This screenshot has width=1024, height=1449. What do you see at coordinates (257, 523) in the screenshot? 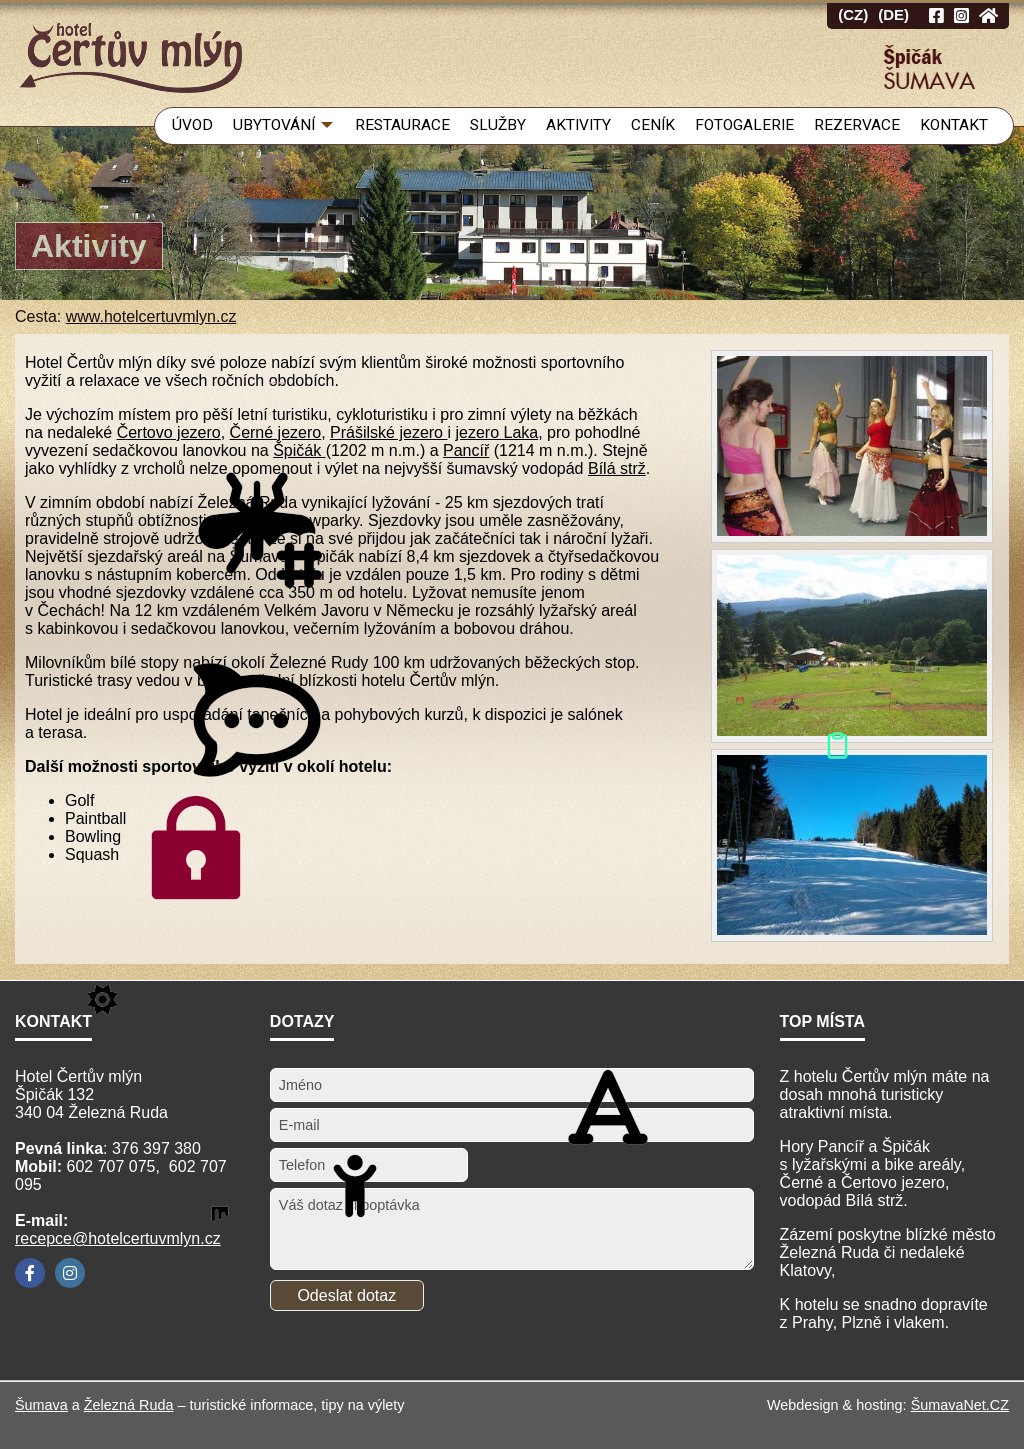
I see `mosquito protection or pest control settings` at bounding box center [257, 523].